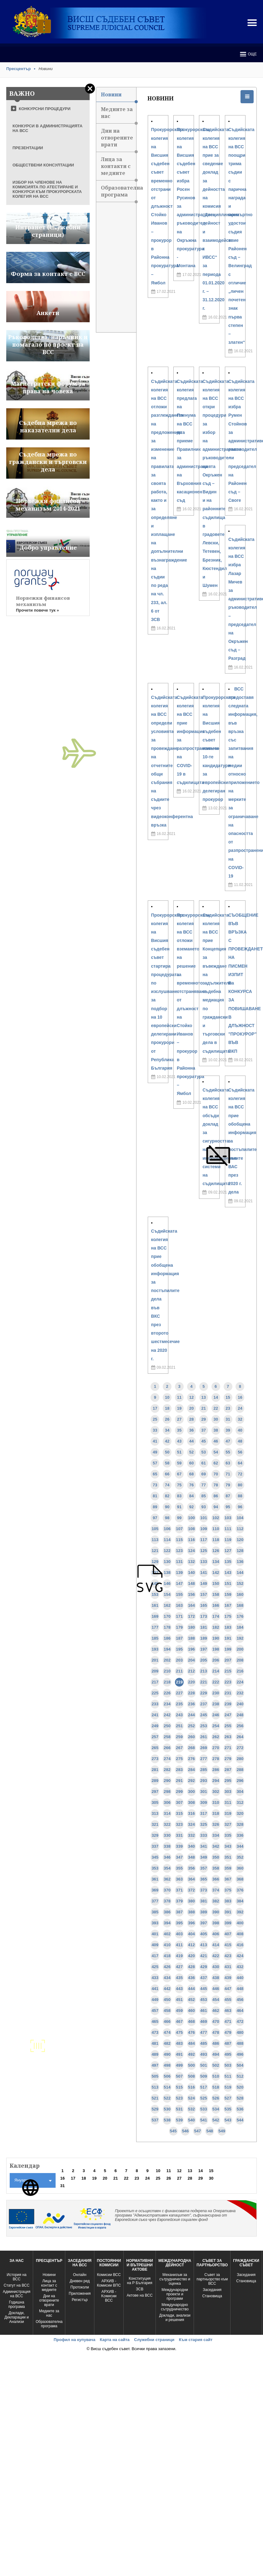  I want to click on enable airplane mode, so click(79, 753).